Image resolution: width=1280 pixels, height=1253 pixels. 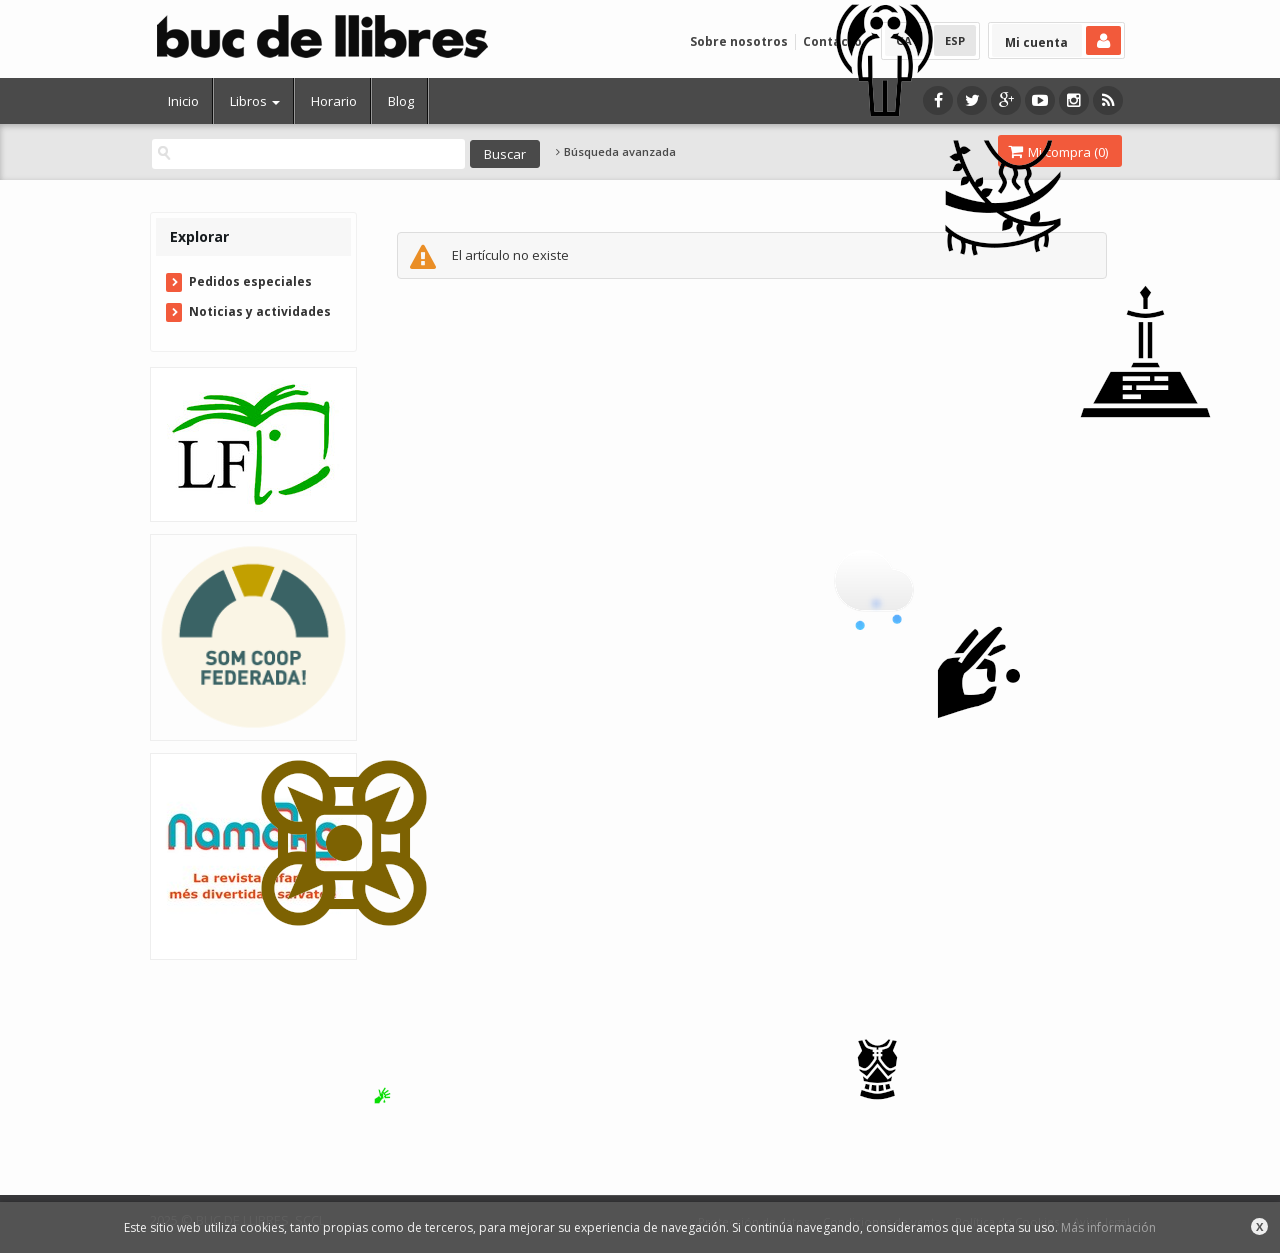 What do you see at coordinates (877, 1068) in the screenshot?
I see `equip leather armor to your character` at bounding box center [877, 1068].